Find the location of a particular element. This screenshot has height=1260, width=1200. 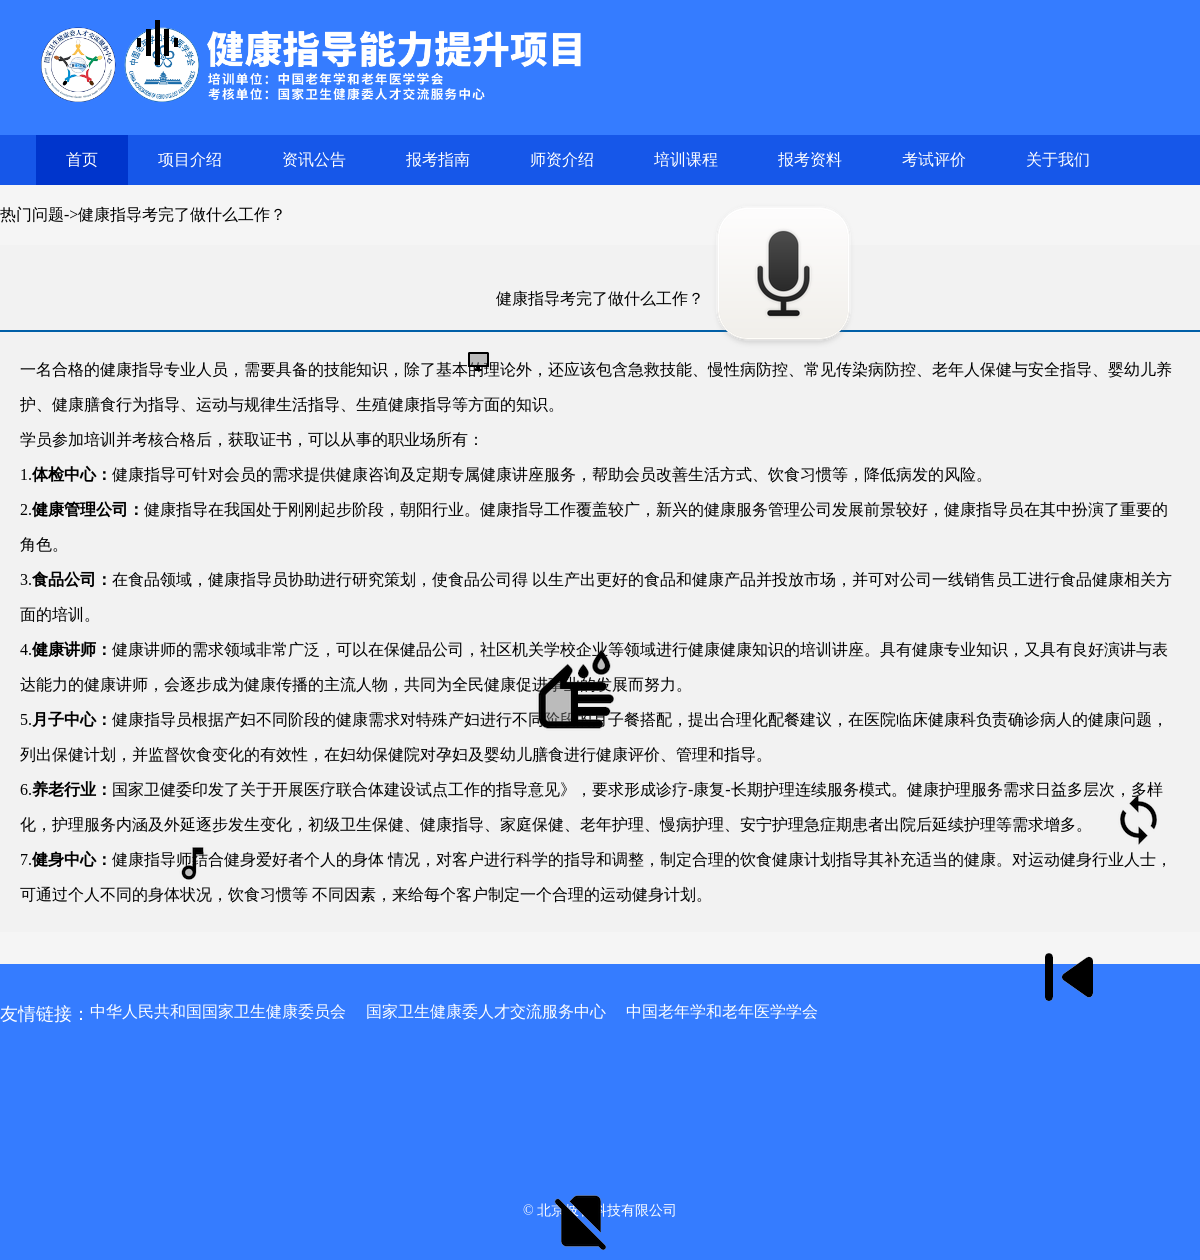

access microphone settings is located at coordinates (783, 273).